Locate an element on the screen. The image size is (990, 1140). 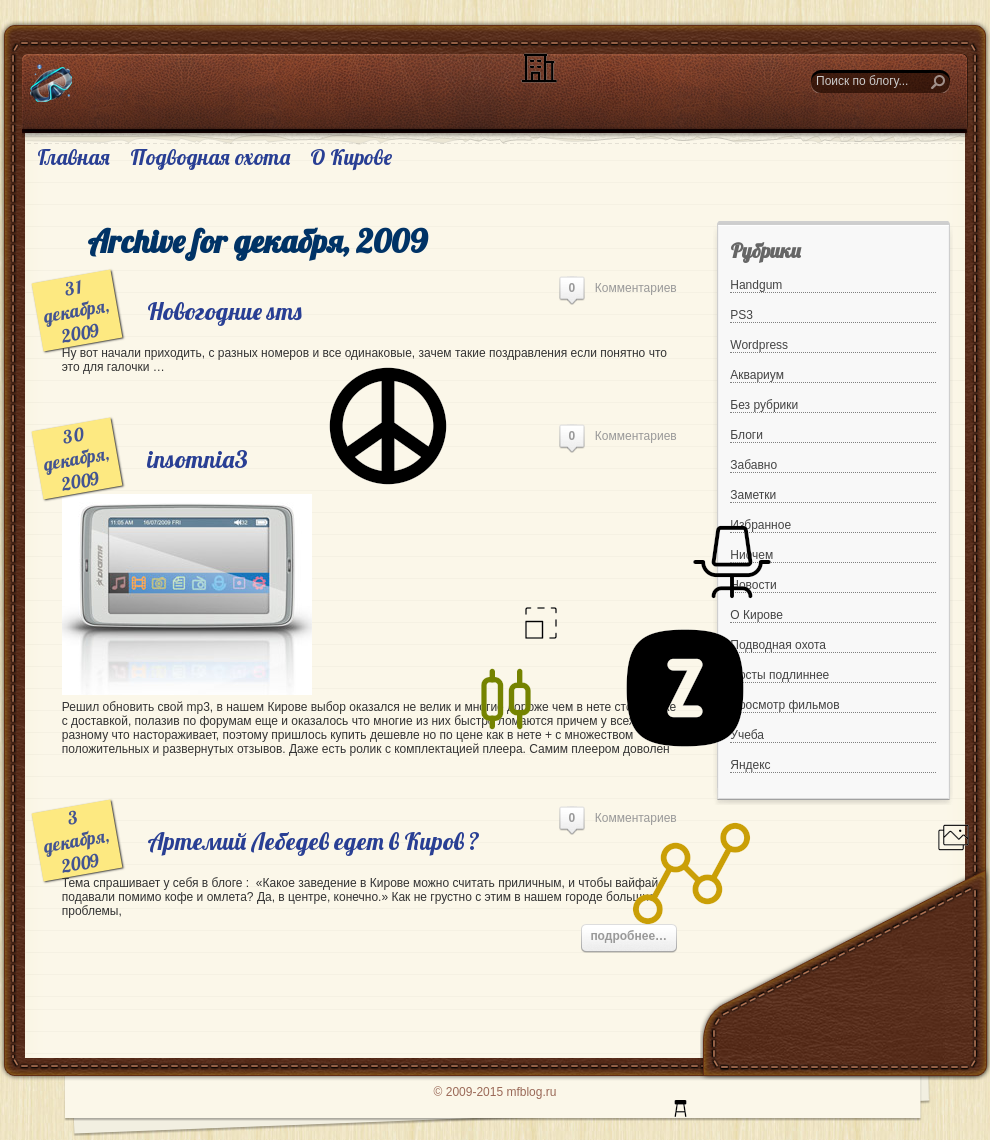
access workspace or office settings is located at coordinates (732, 562).